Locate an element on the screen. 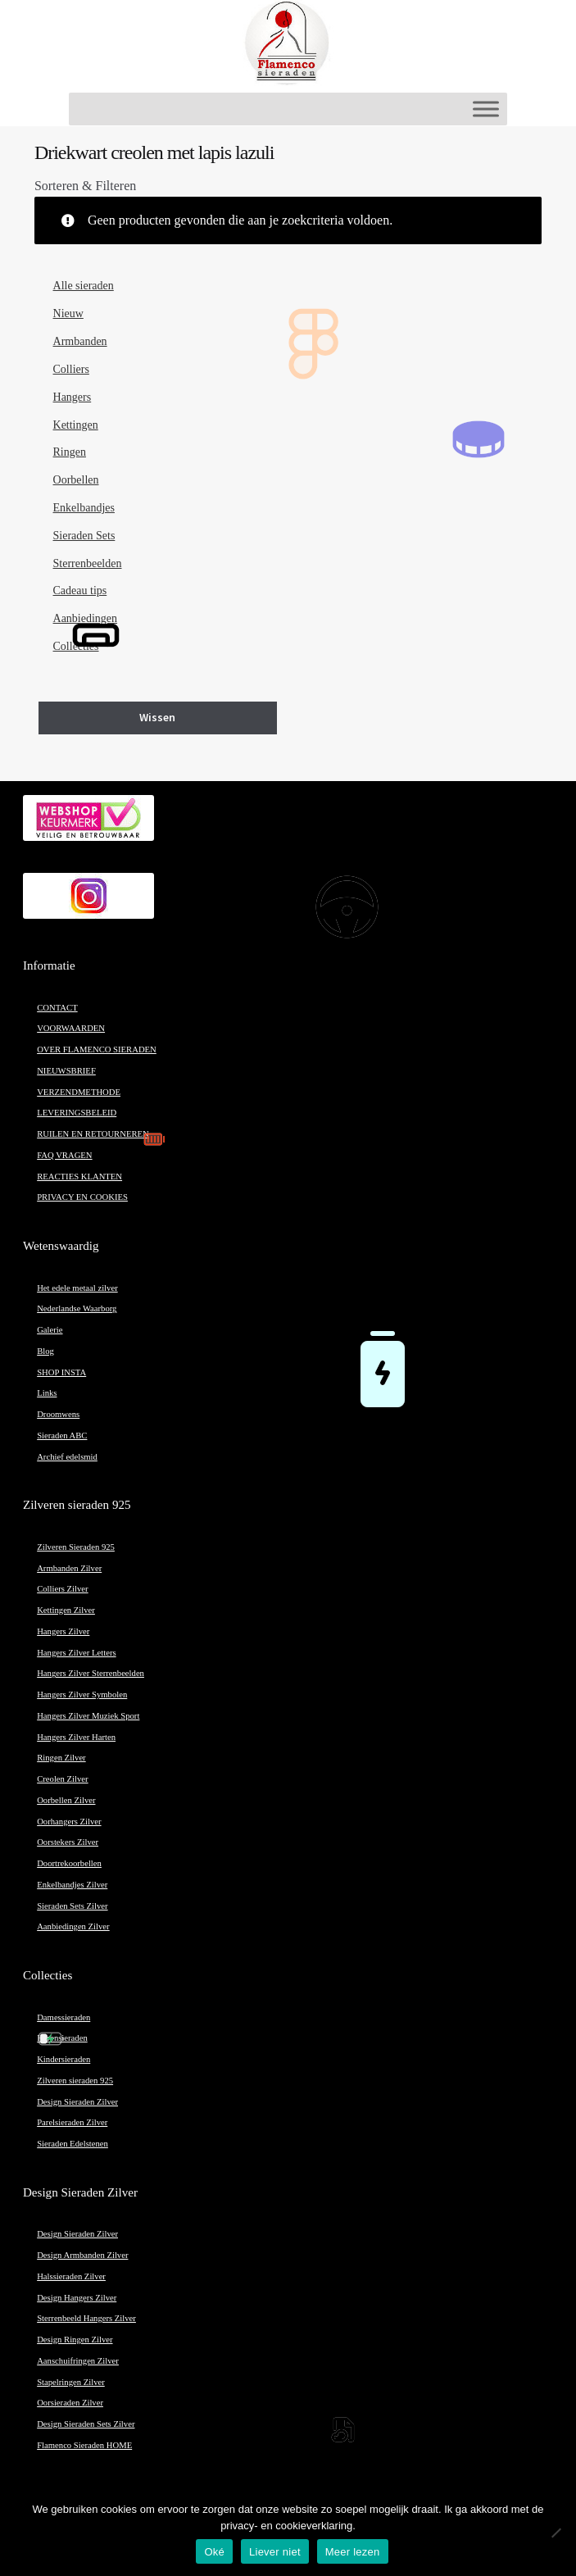 This screenshot has height=2576, width=576. access cloud-stored files is located at coordinates (343, 2429).